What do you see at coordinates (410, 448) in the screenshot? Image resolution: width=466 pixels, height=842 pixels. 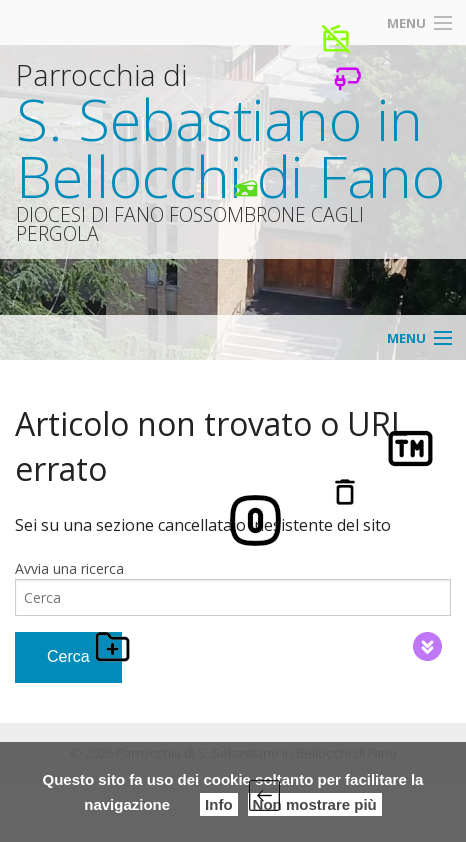 I see `indicates trademarked content or branding` at bounding box center [410, 448].